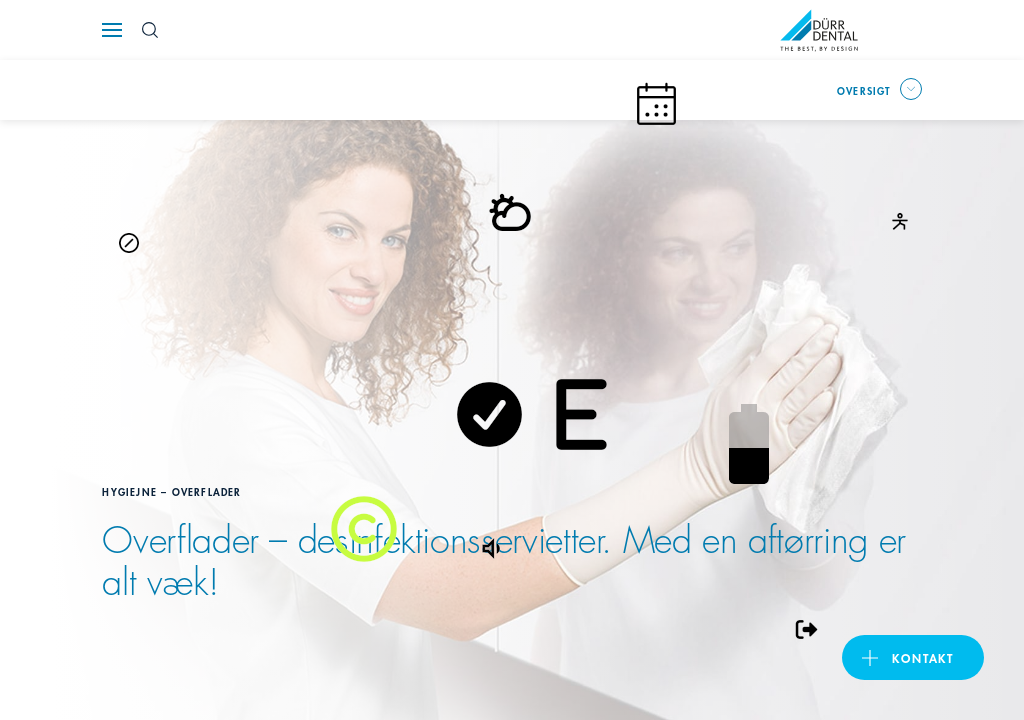 The height and width of the screenshot is (720, 1024). I want to click on skip this item or step, so click(129, 243).